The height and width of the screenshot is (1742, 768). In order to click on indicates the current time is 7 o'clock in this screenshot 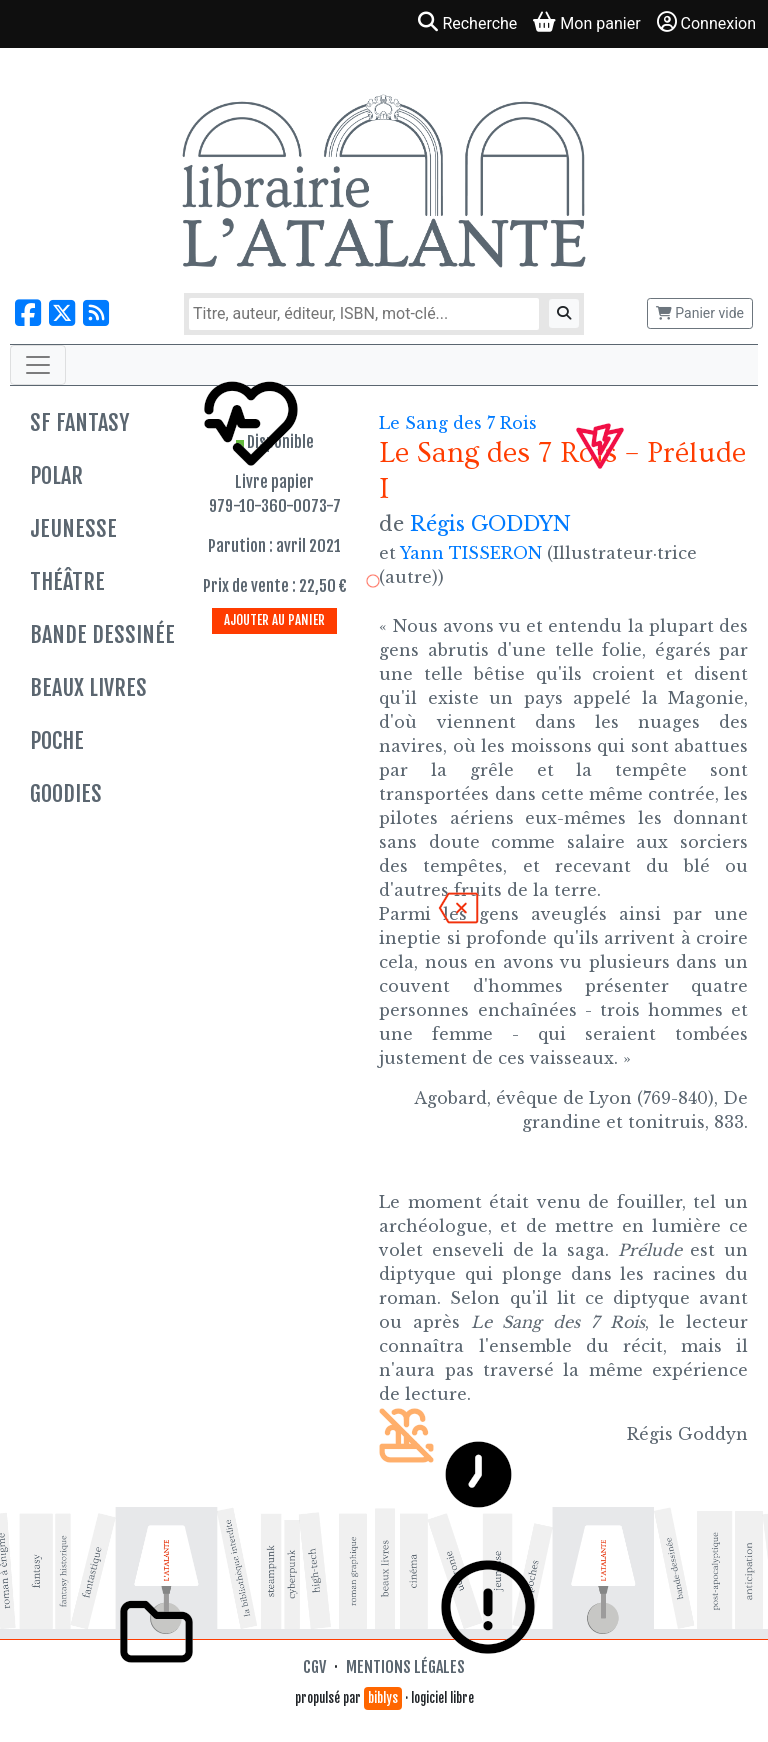, I will do `click(478, 1474)`.